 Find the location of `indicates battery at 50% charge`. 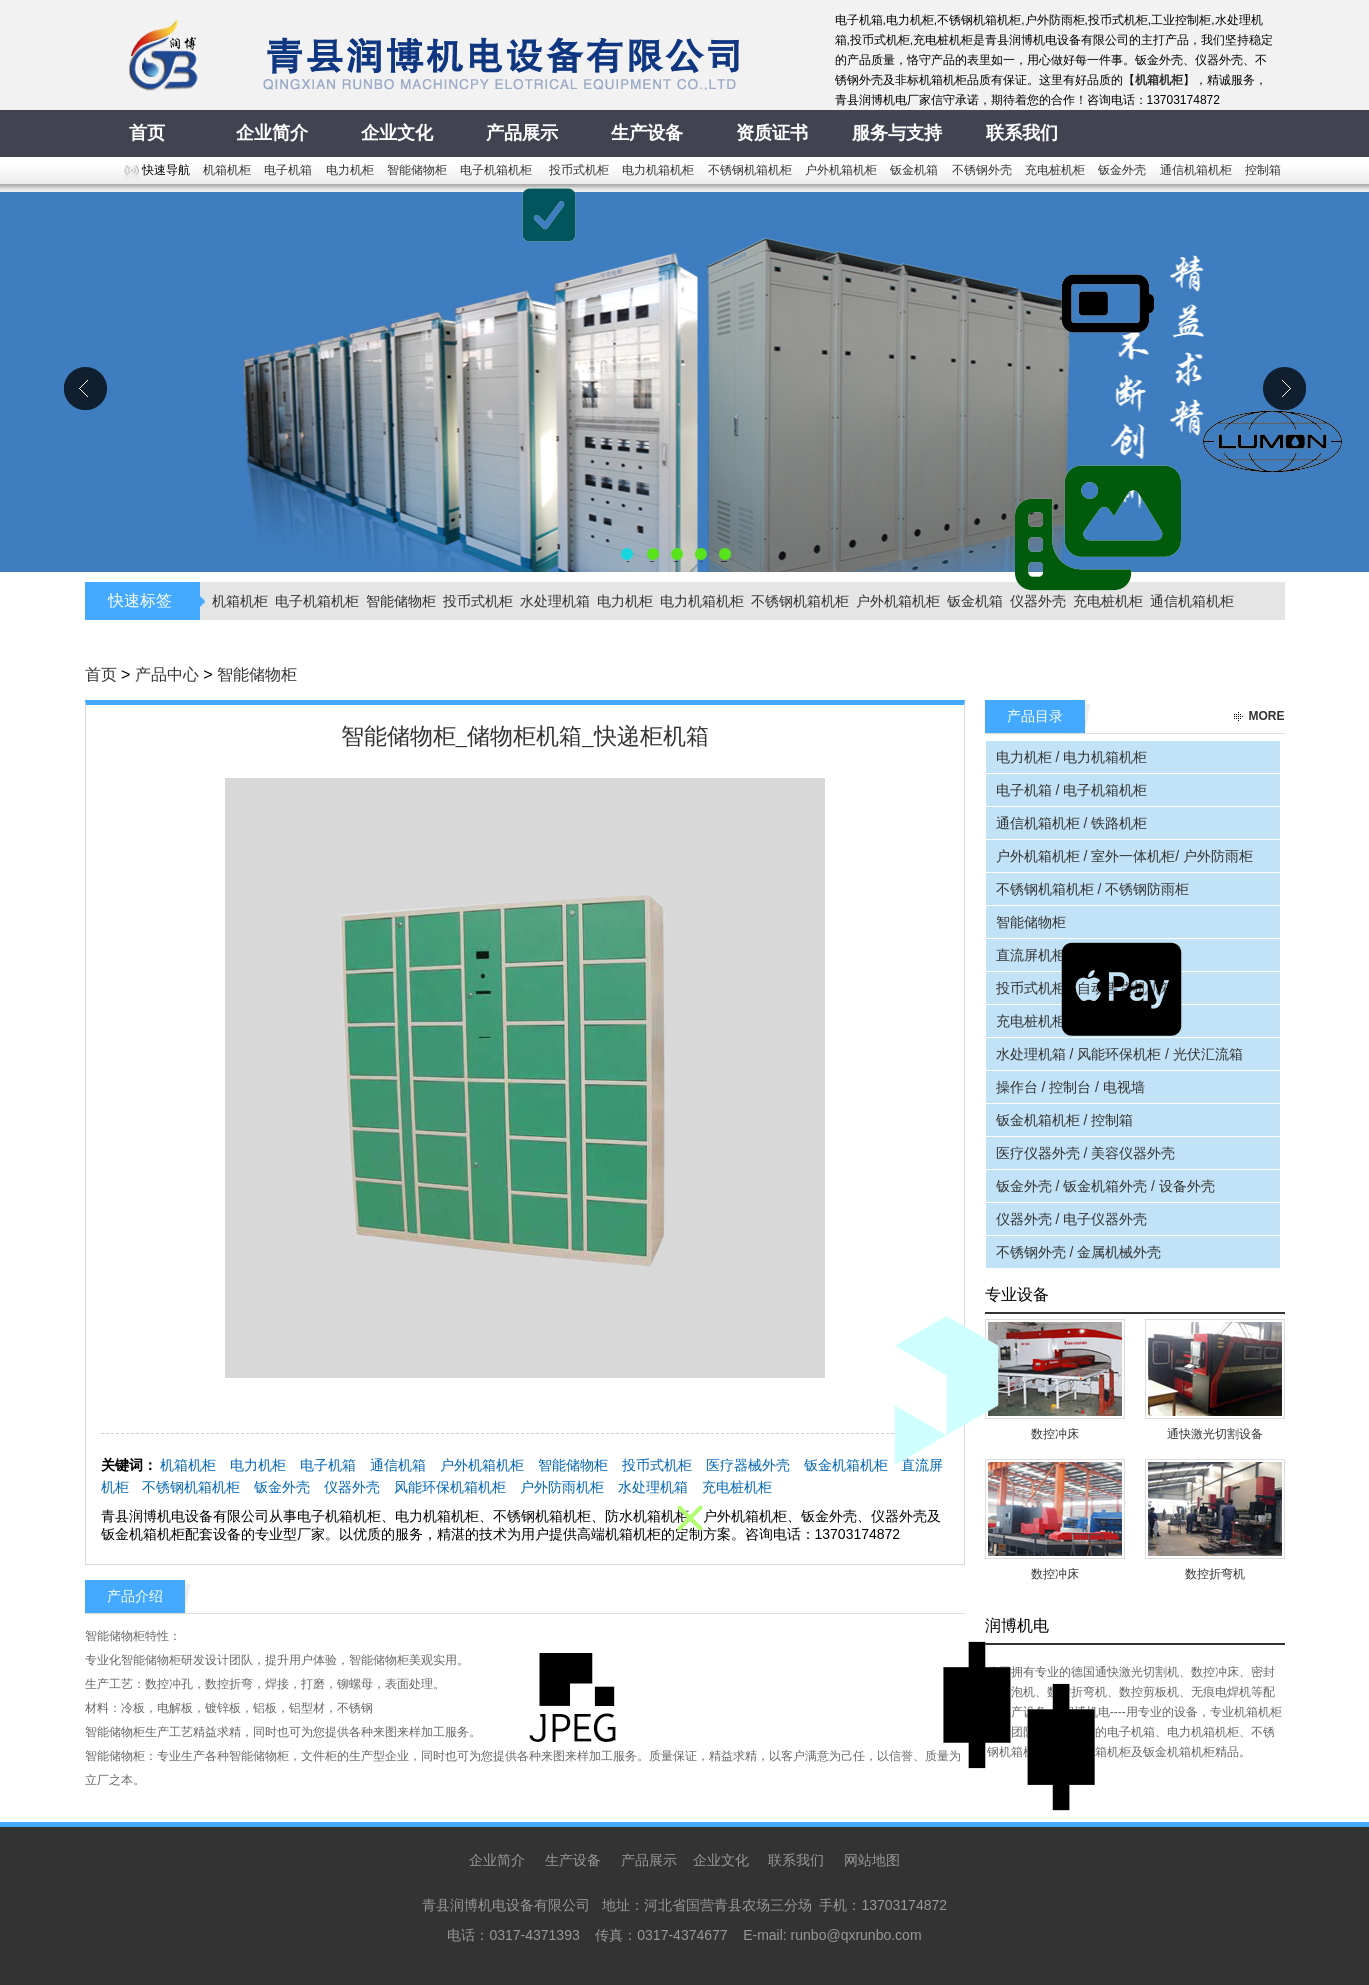

indicates battery at 50% charge is located at coordinates (1105, 303).